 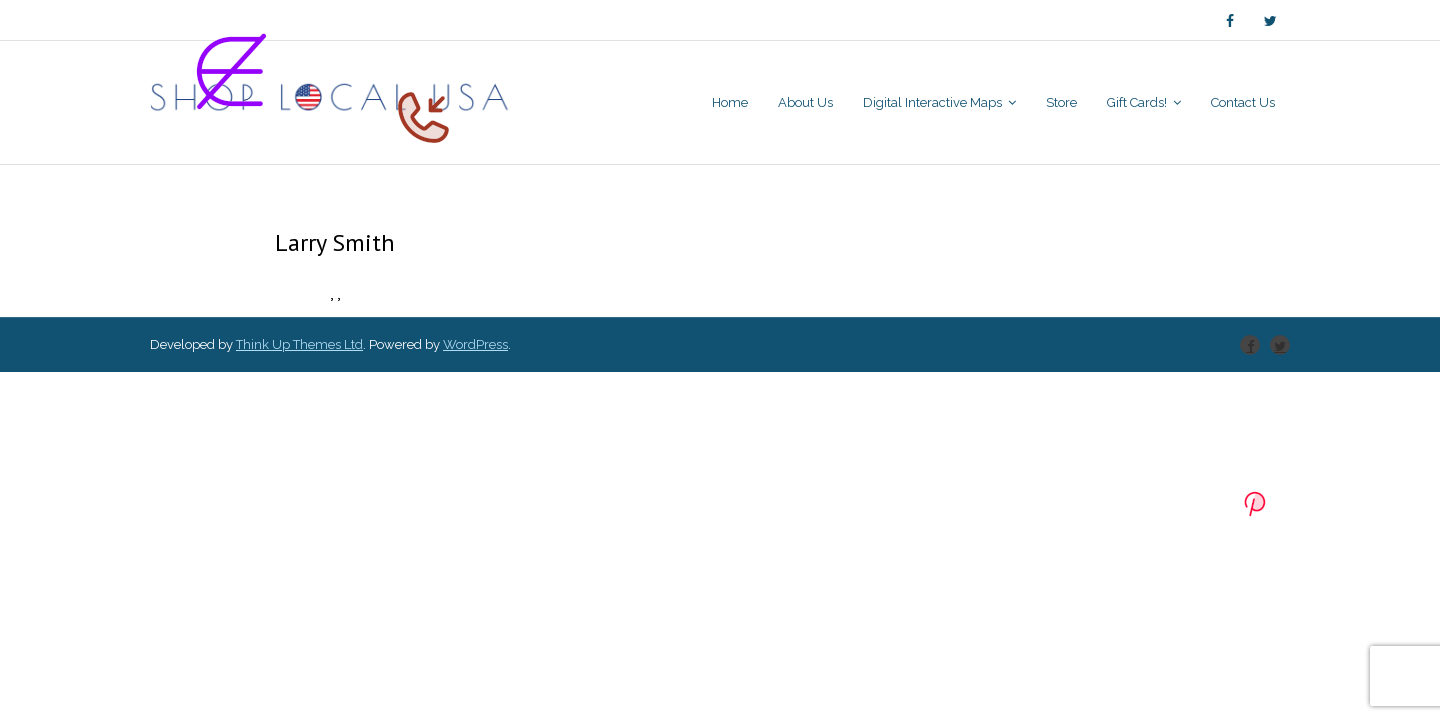 What do you see at coordinates (424, 116) in the screenshot?
I see `incoming call notification` at bounding box center [424, 116].